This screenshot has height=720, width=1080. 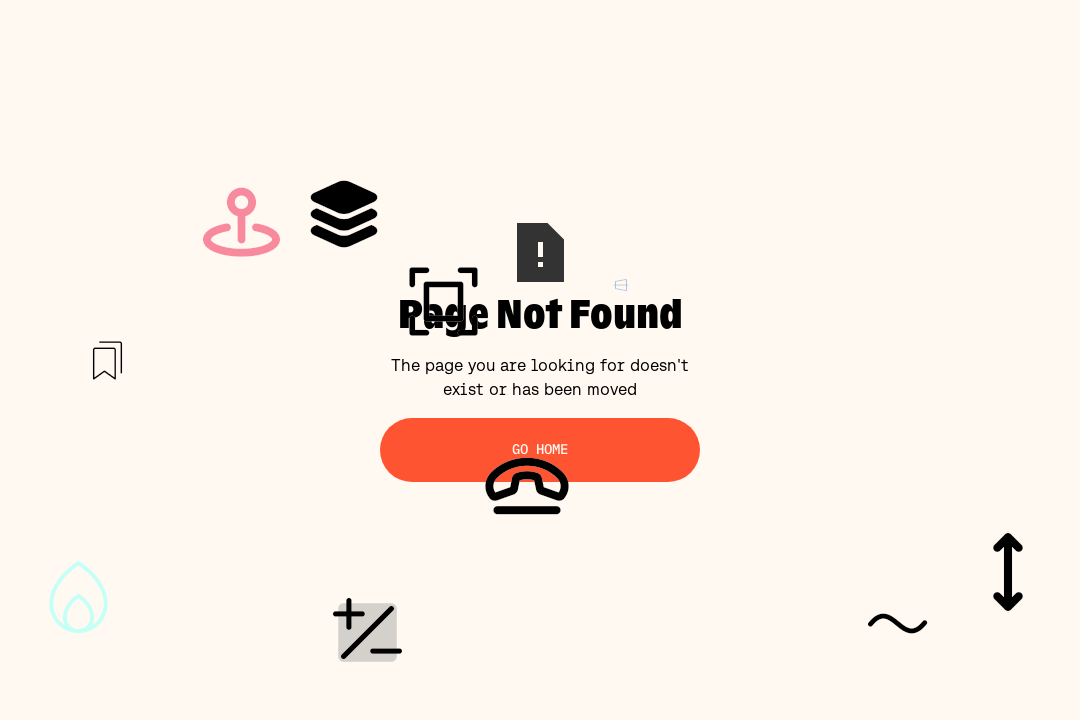 I want to click on view saved bookmarks, so click(x=107, y=360).